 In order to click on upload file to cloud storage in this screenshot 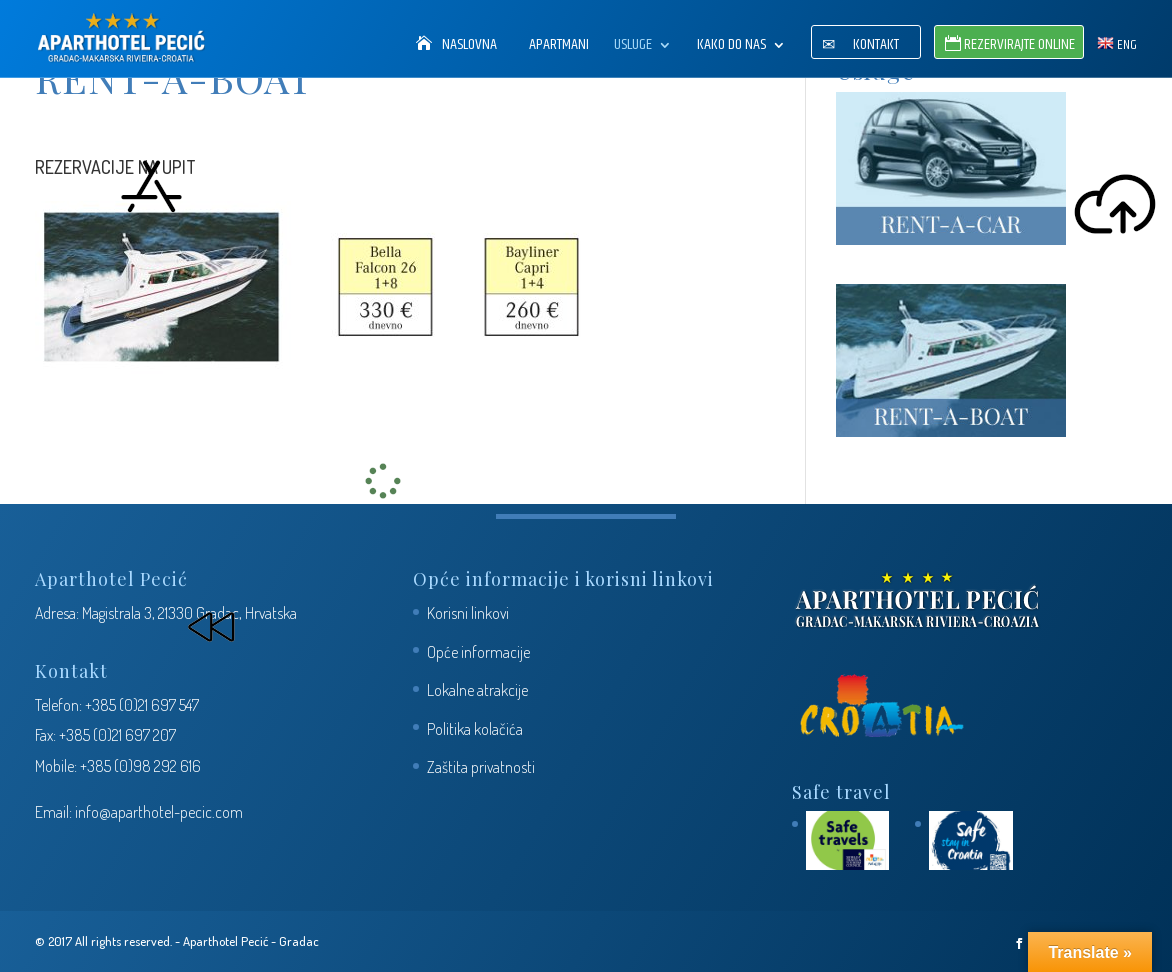, I will do `click(1115, 204)`.